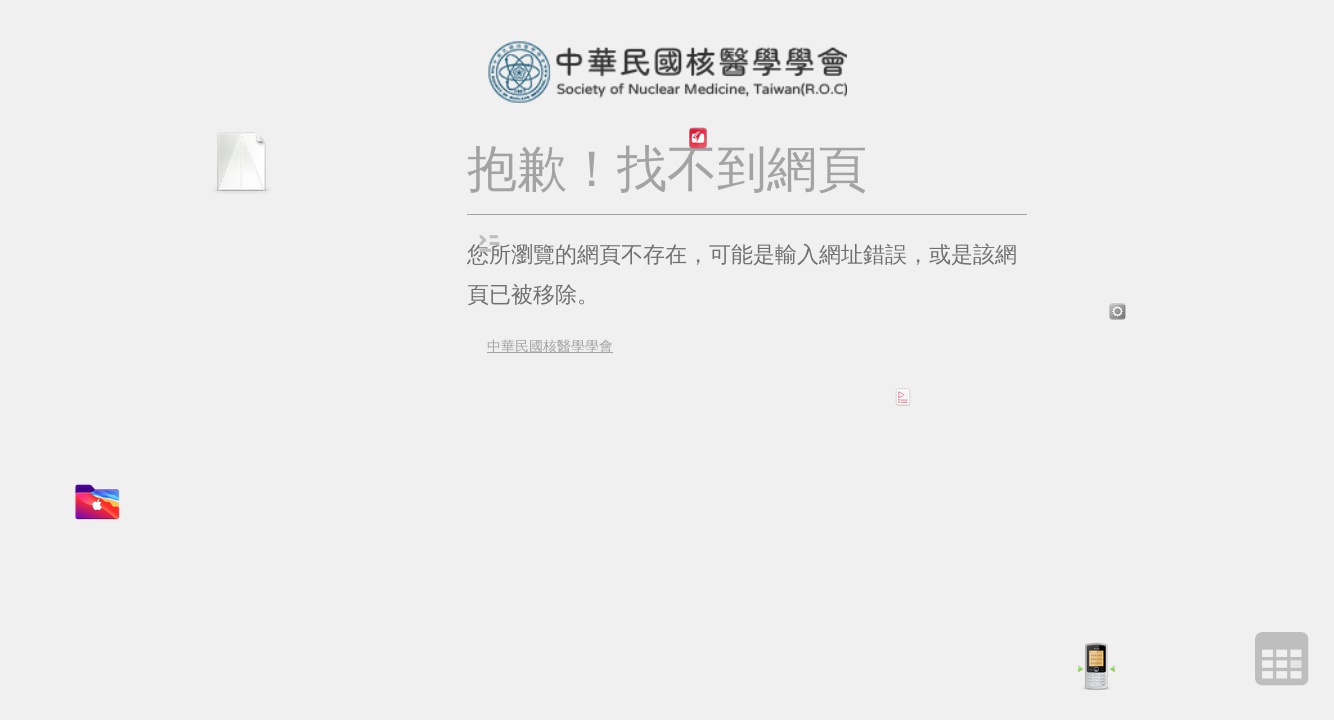 The height and width of the screenshot is (720, 1334). What do you see at coordinates (903, 397) in the screenshot?
I see `an mp3 playlist file` at bounding box center [903, 397].